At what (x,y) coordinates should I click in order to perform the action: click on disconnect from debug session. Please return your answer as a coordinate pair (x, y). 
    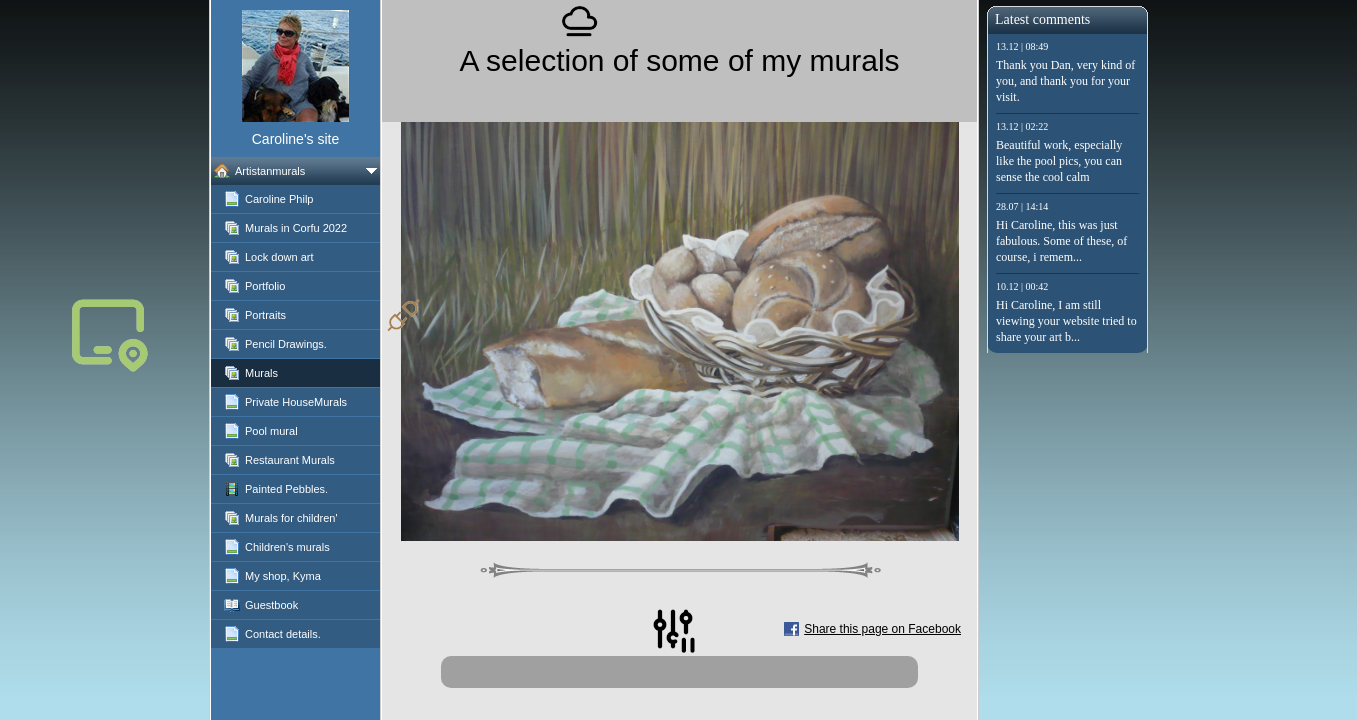
    Looking at the image, I should click on (404, 316).